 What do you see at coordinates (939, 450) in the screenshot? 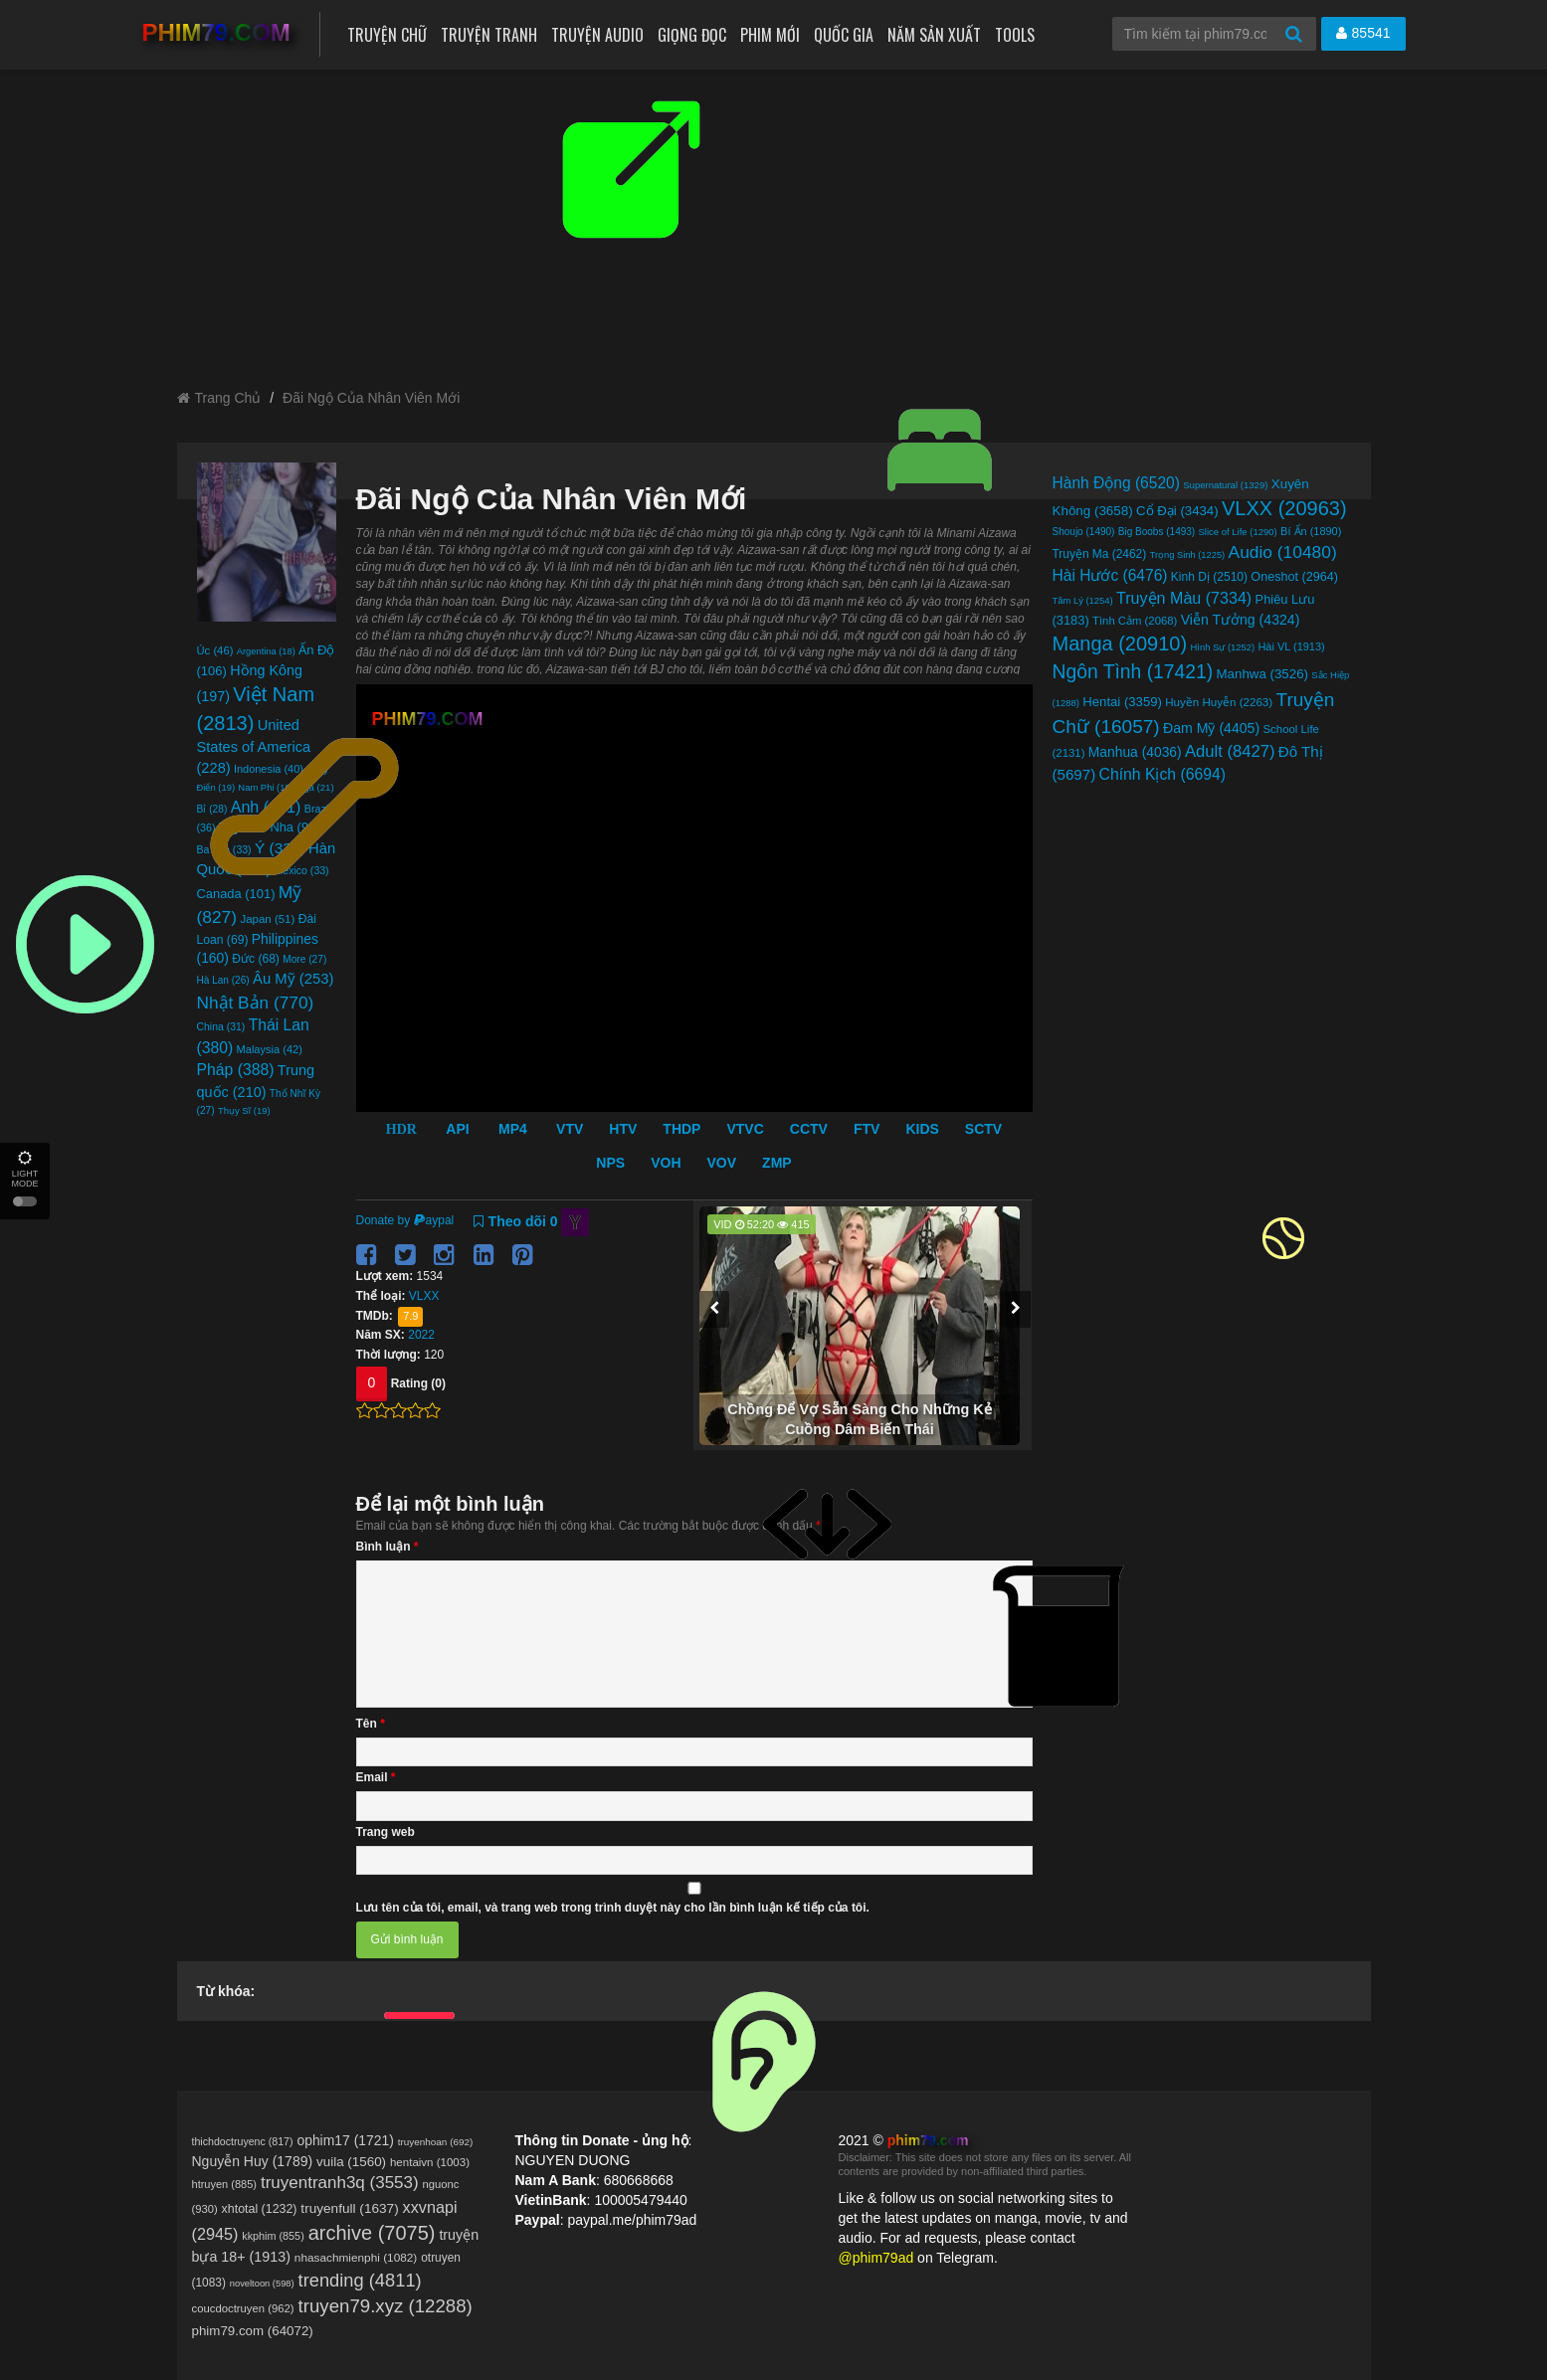
I see `find nearby hotels or accommodations` at bounding box center [939, 450].